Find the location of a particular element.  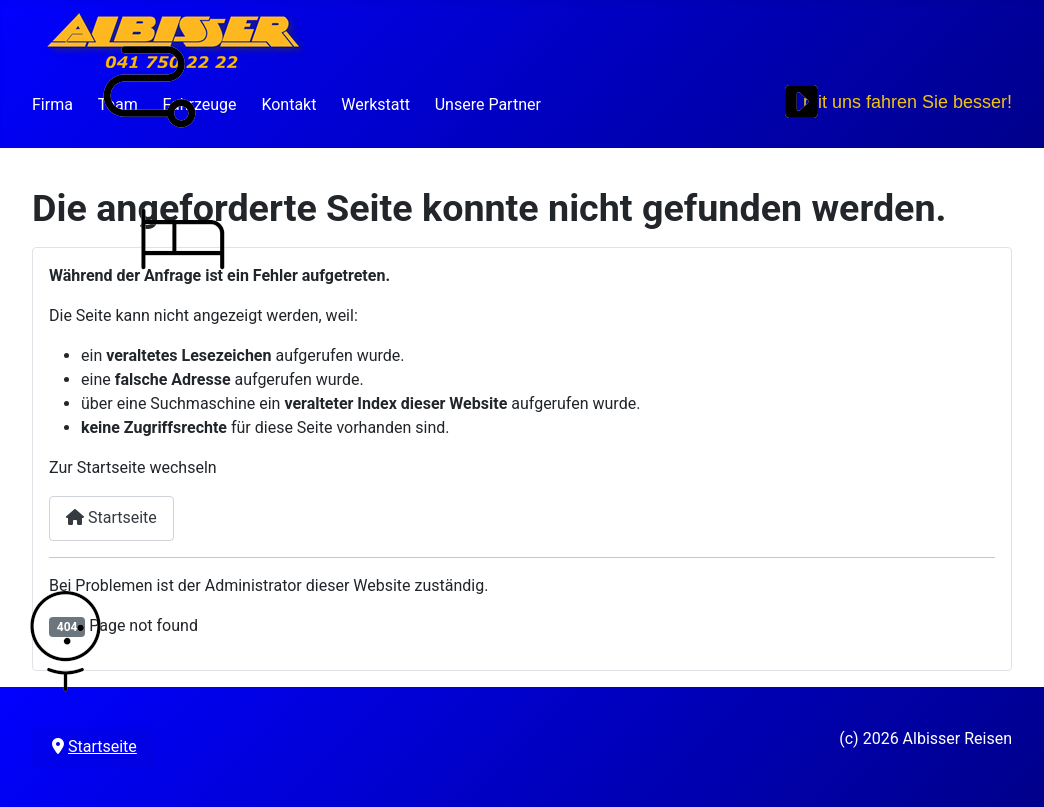

view accommodation or hotel options is located at coordinates (180, 239).